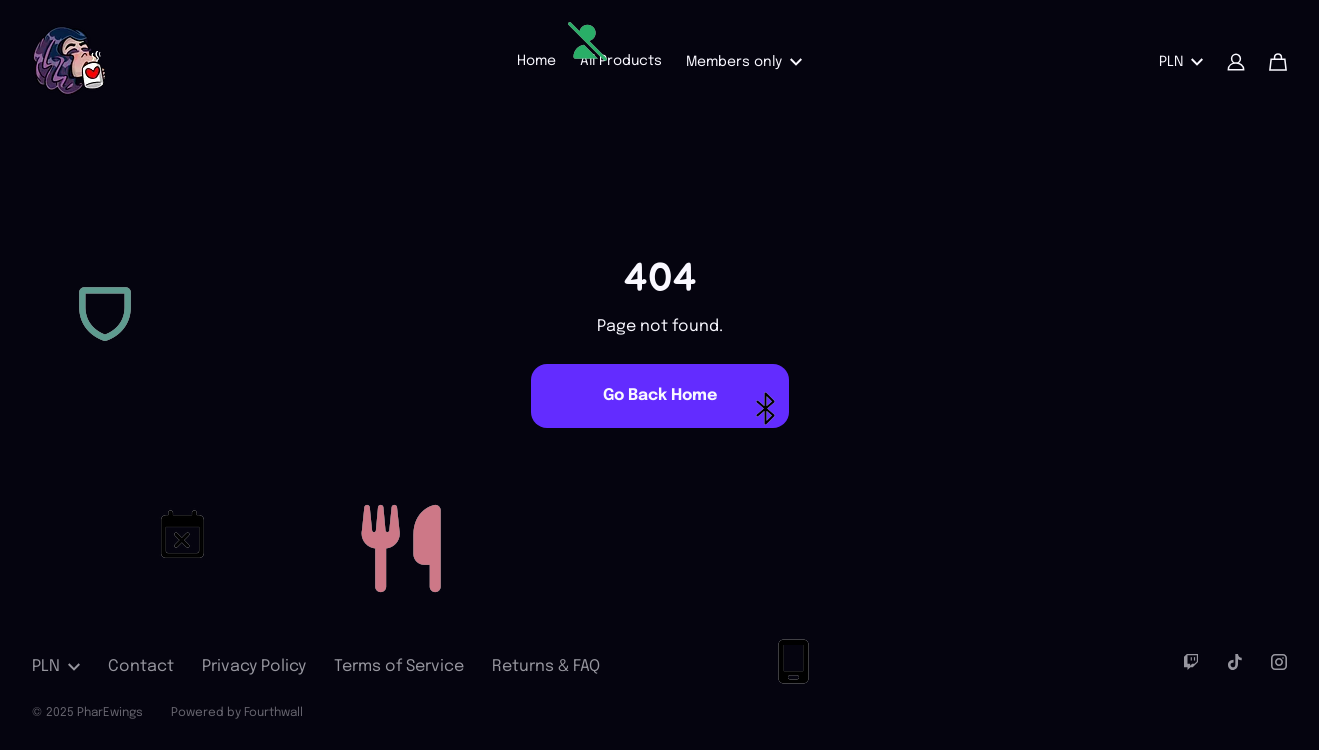 The height and width of the screenshot is (750, 1319). What do you see at coordinates (587, 41) in the screenshot?
I see `blocked or banned user` at bounding box center [587, 41].